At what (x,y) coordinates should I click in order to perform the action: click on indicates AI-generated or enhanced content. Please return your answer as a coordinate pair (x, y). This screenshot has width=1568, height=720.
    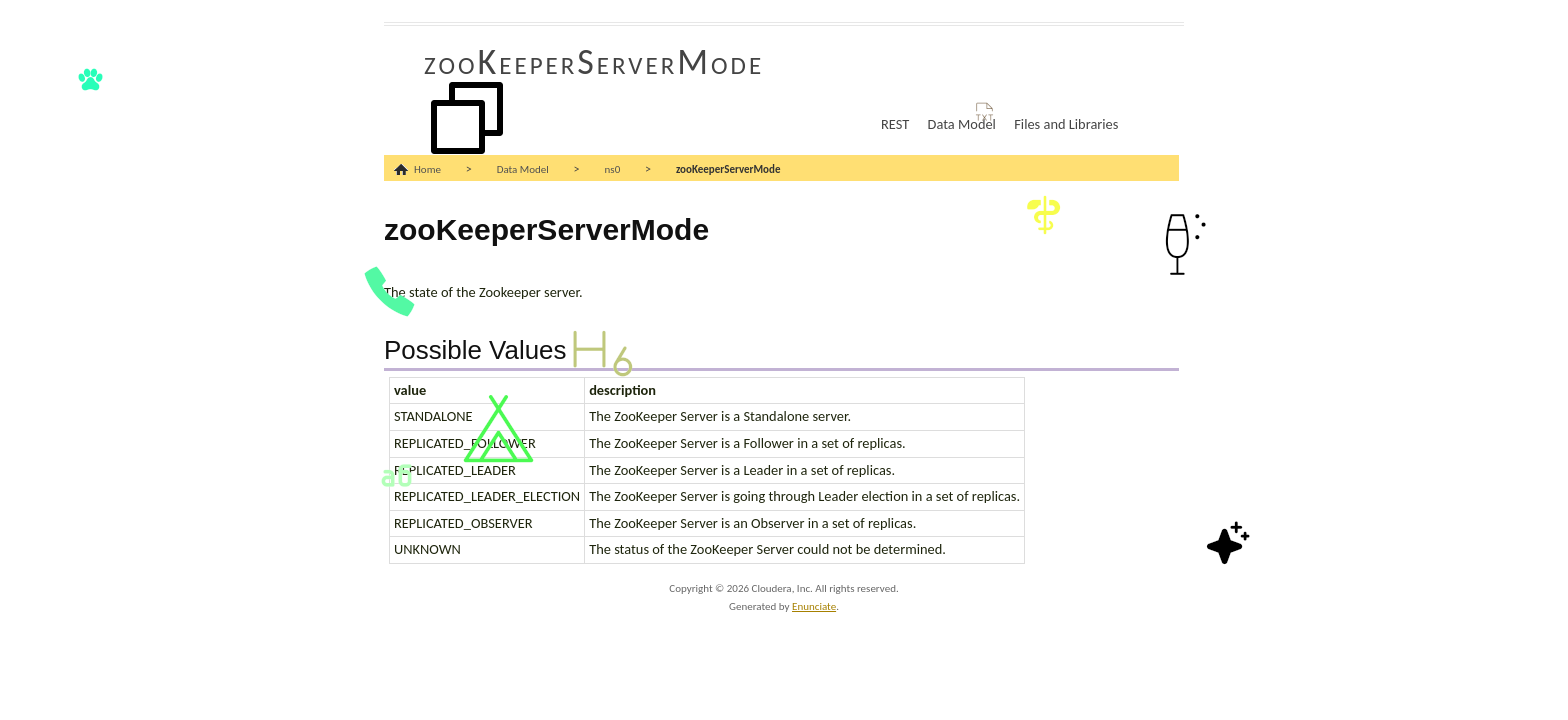
    Looking at the image, I should click on (1227, 543).